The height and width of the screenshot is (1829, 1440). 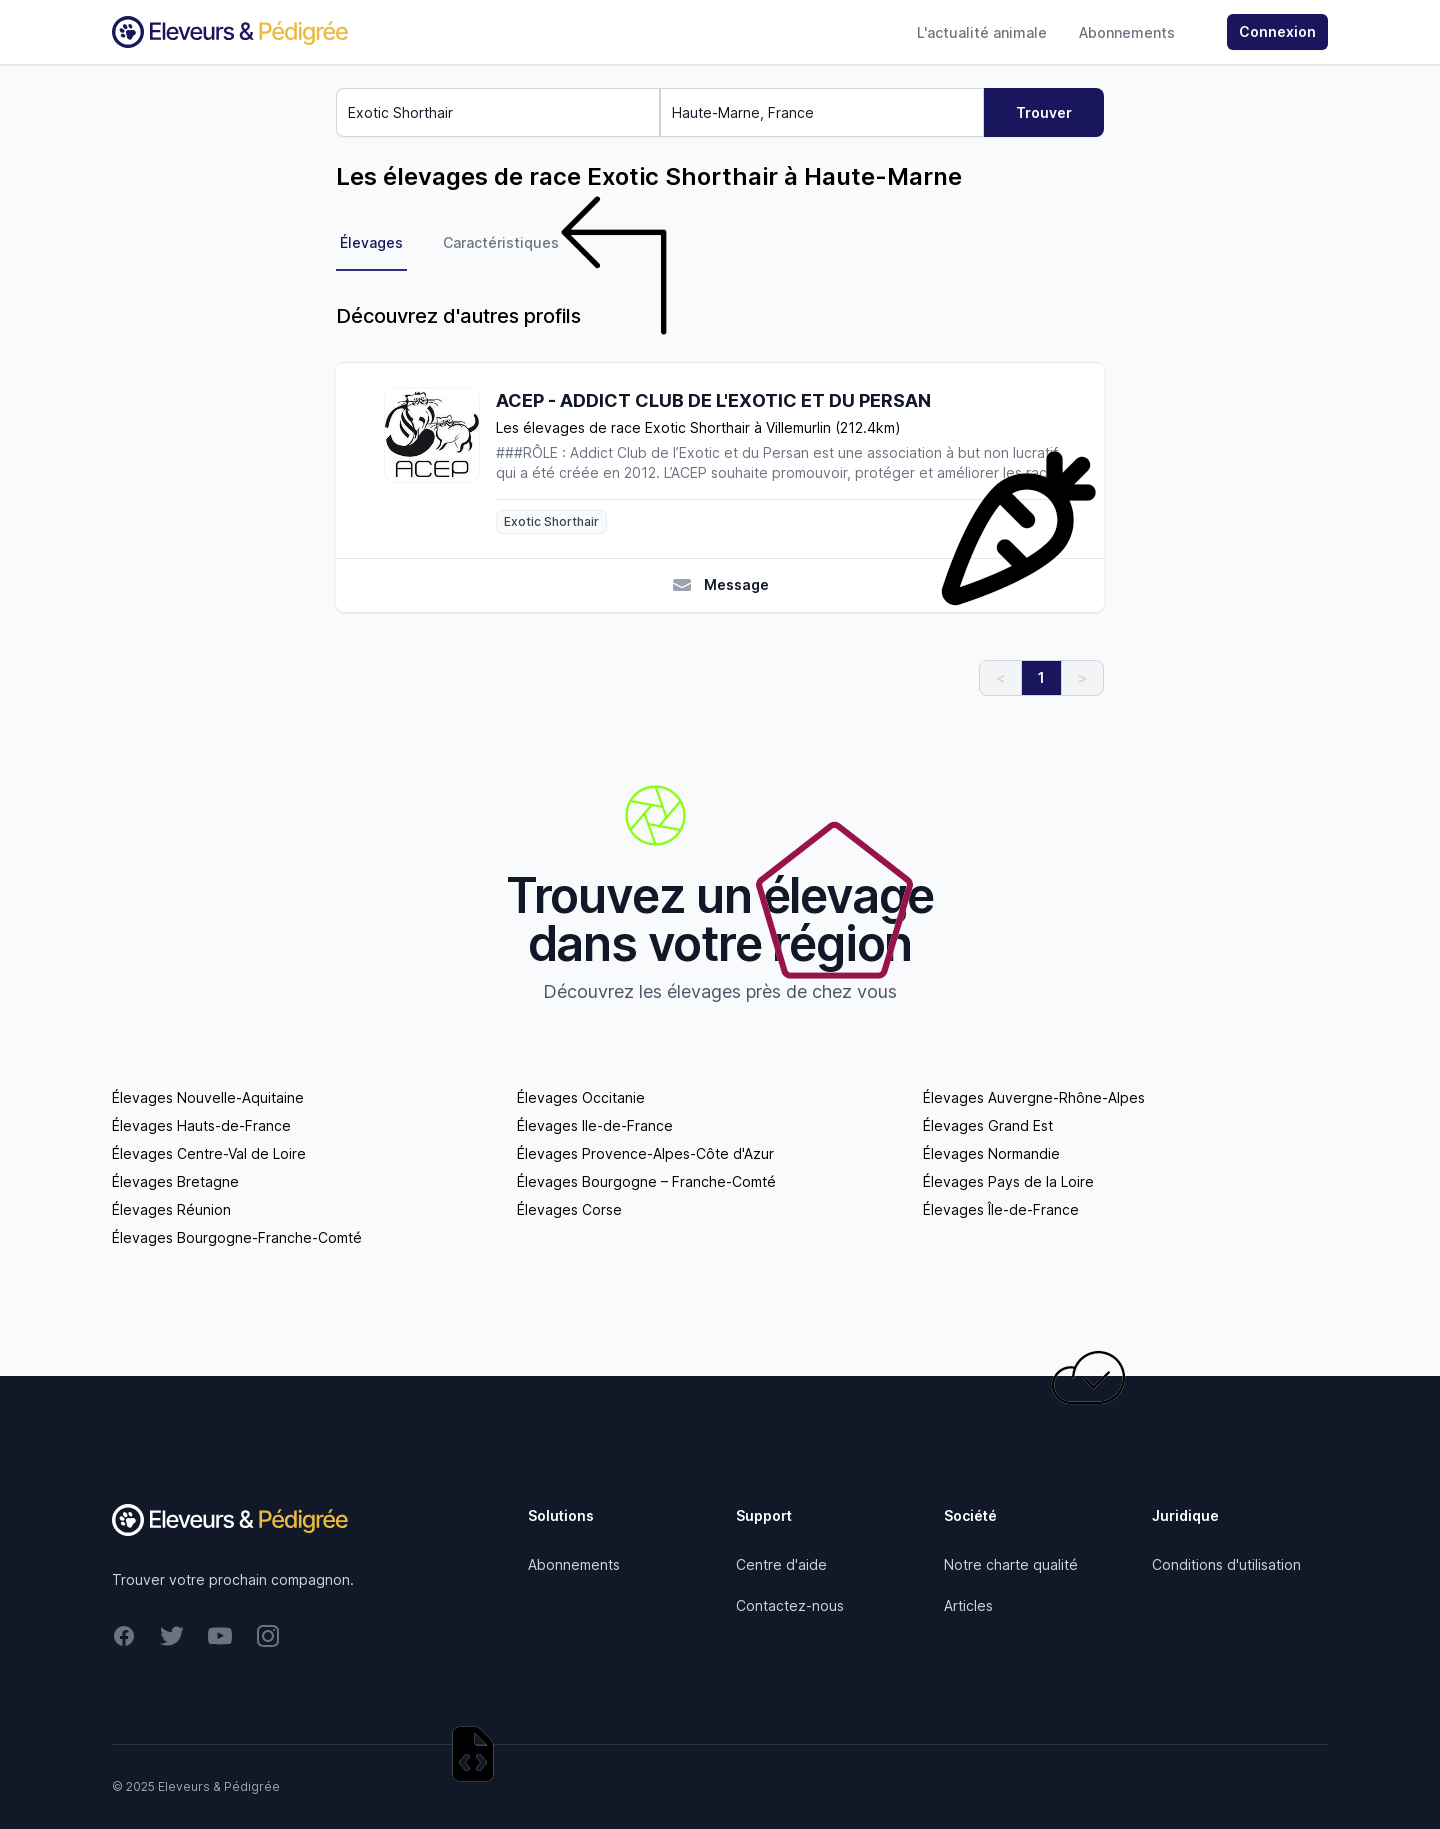 What do you see at coordinates (655, 815) in the screenshot?
I see `adjust camera aperture settings` at bounding box center [655, 815].